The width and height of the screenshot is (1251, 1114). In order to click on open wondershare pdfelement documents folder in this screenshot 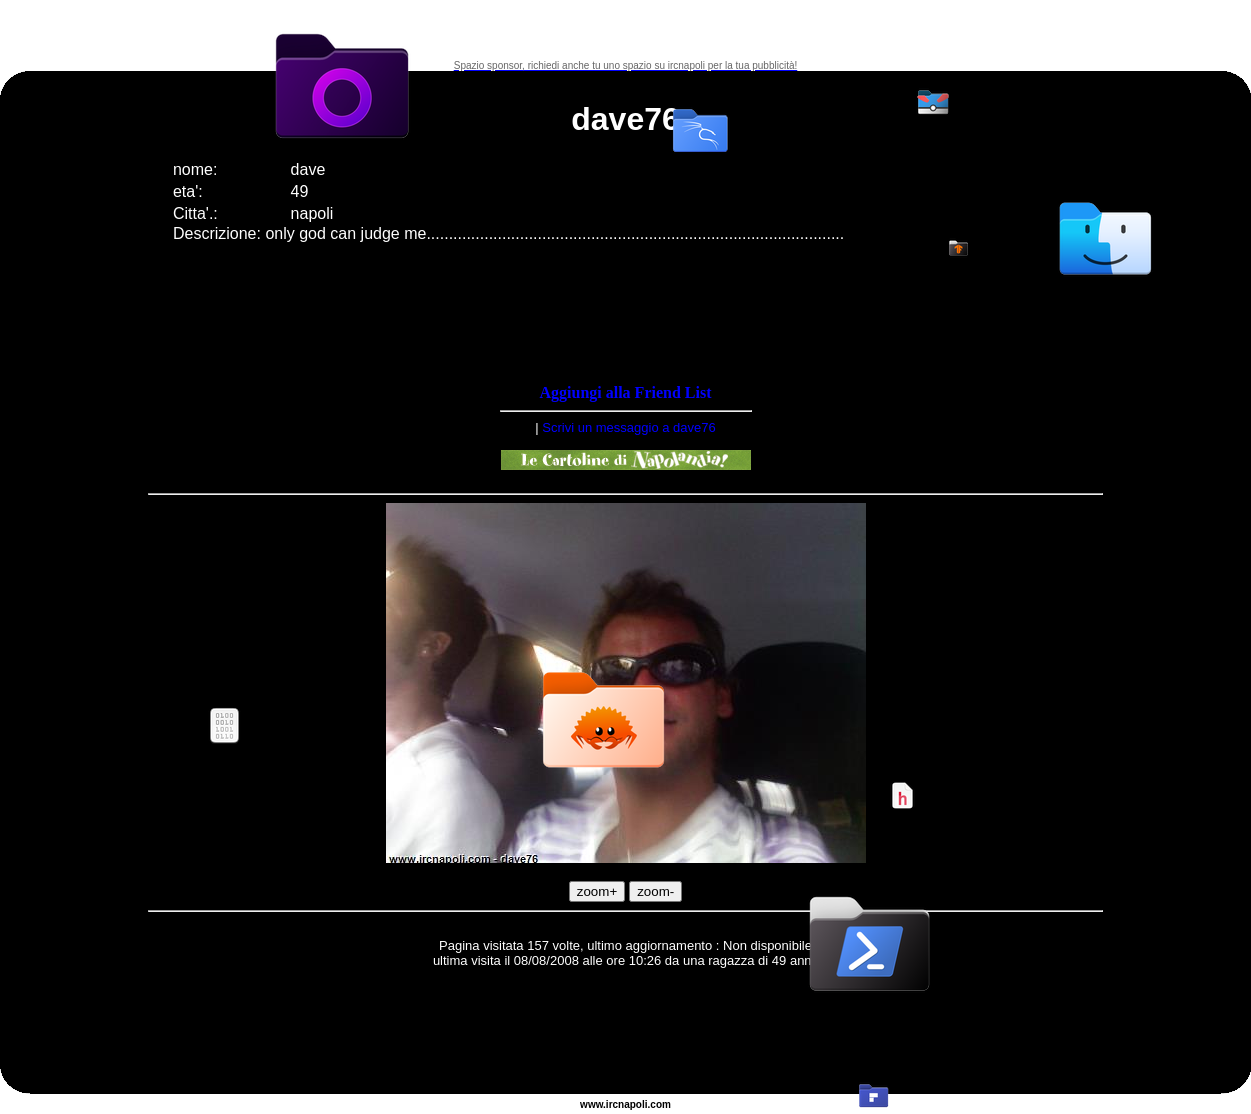, I will do `click(873, 1096)`.